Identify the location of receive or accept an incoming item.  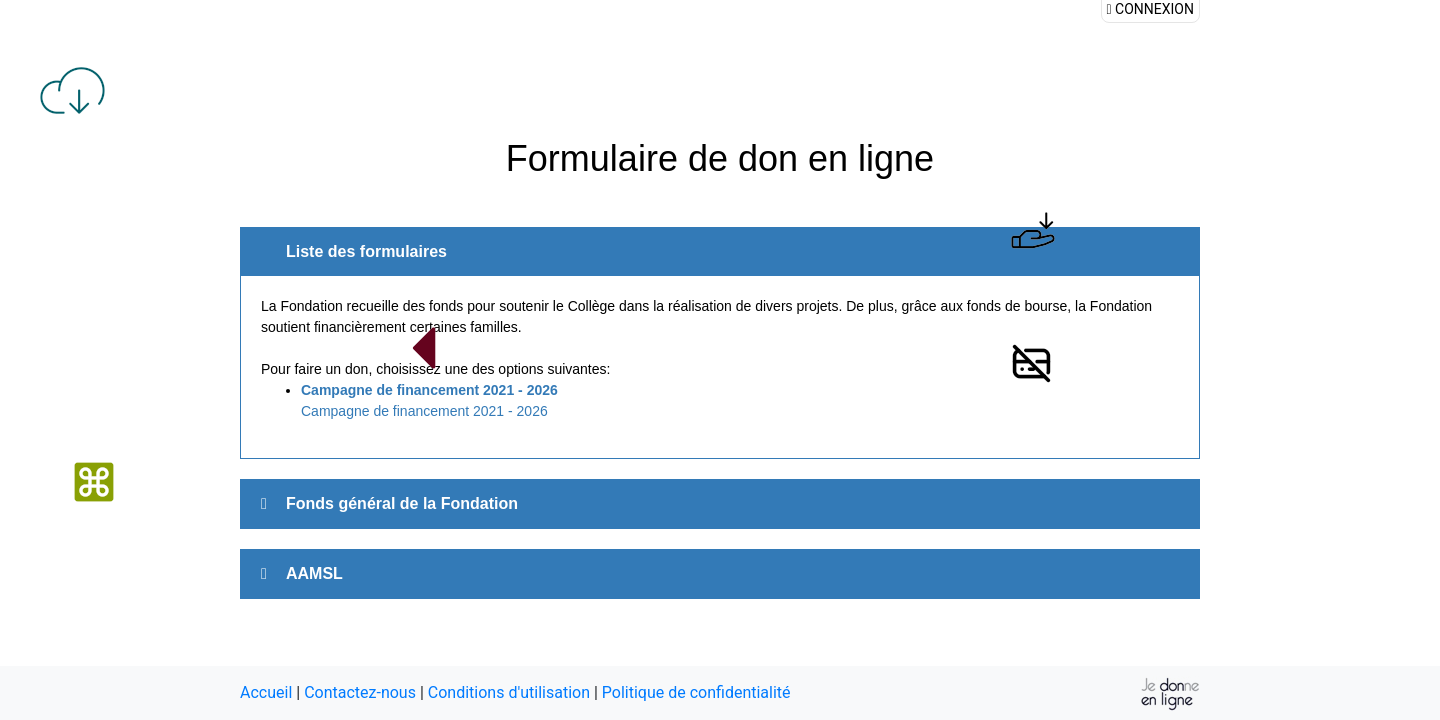
(1034, 232).